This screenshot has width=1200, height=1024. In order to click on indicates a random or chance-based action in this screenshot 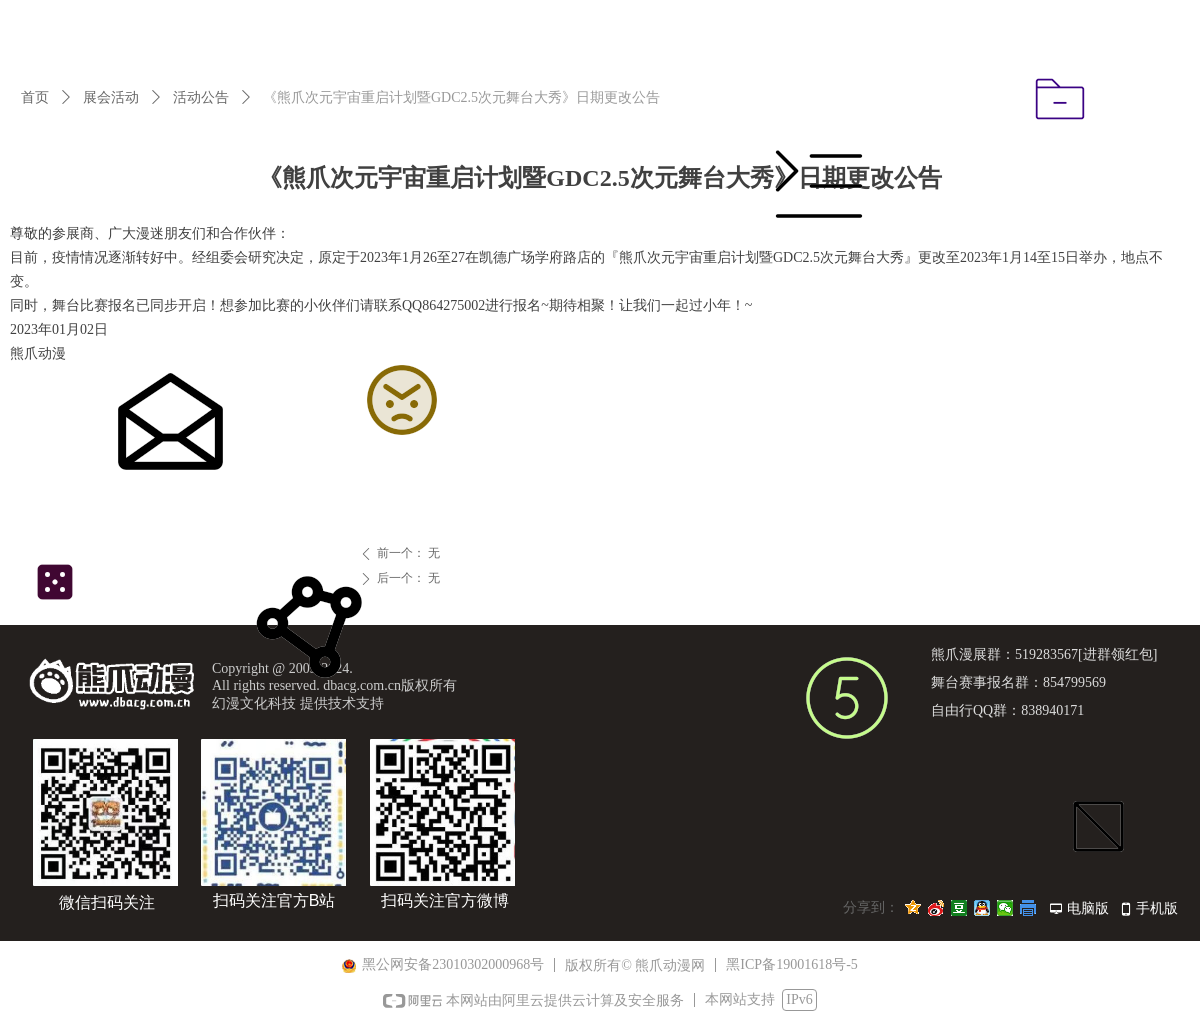, I will do `click(55, 582)`.